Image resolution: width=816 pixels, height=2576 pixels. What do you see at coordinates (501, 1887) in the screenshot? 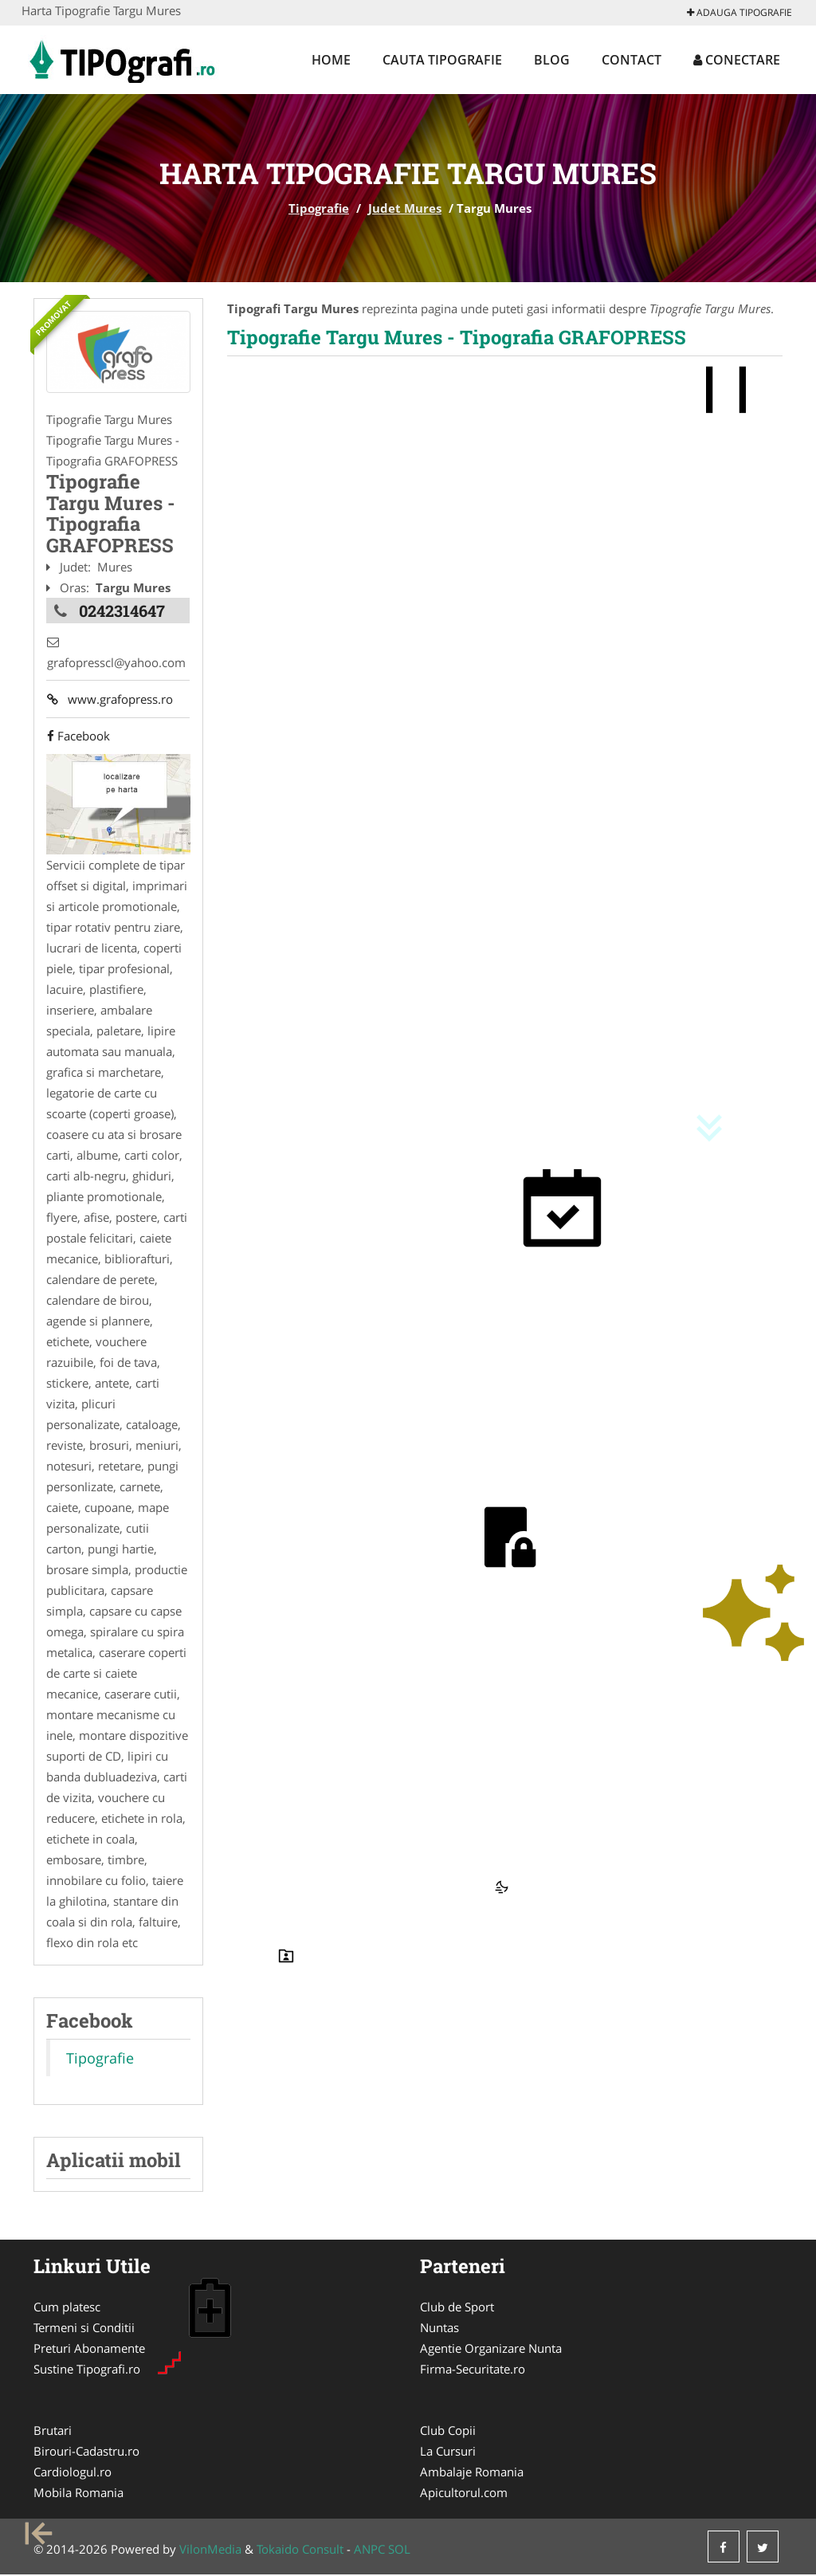
I see `indicates foggy nighttime weather conditions` at bounding box center [501, 1887].